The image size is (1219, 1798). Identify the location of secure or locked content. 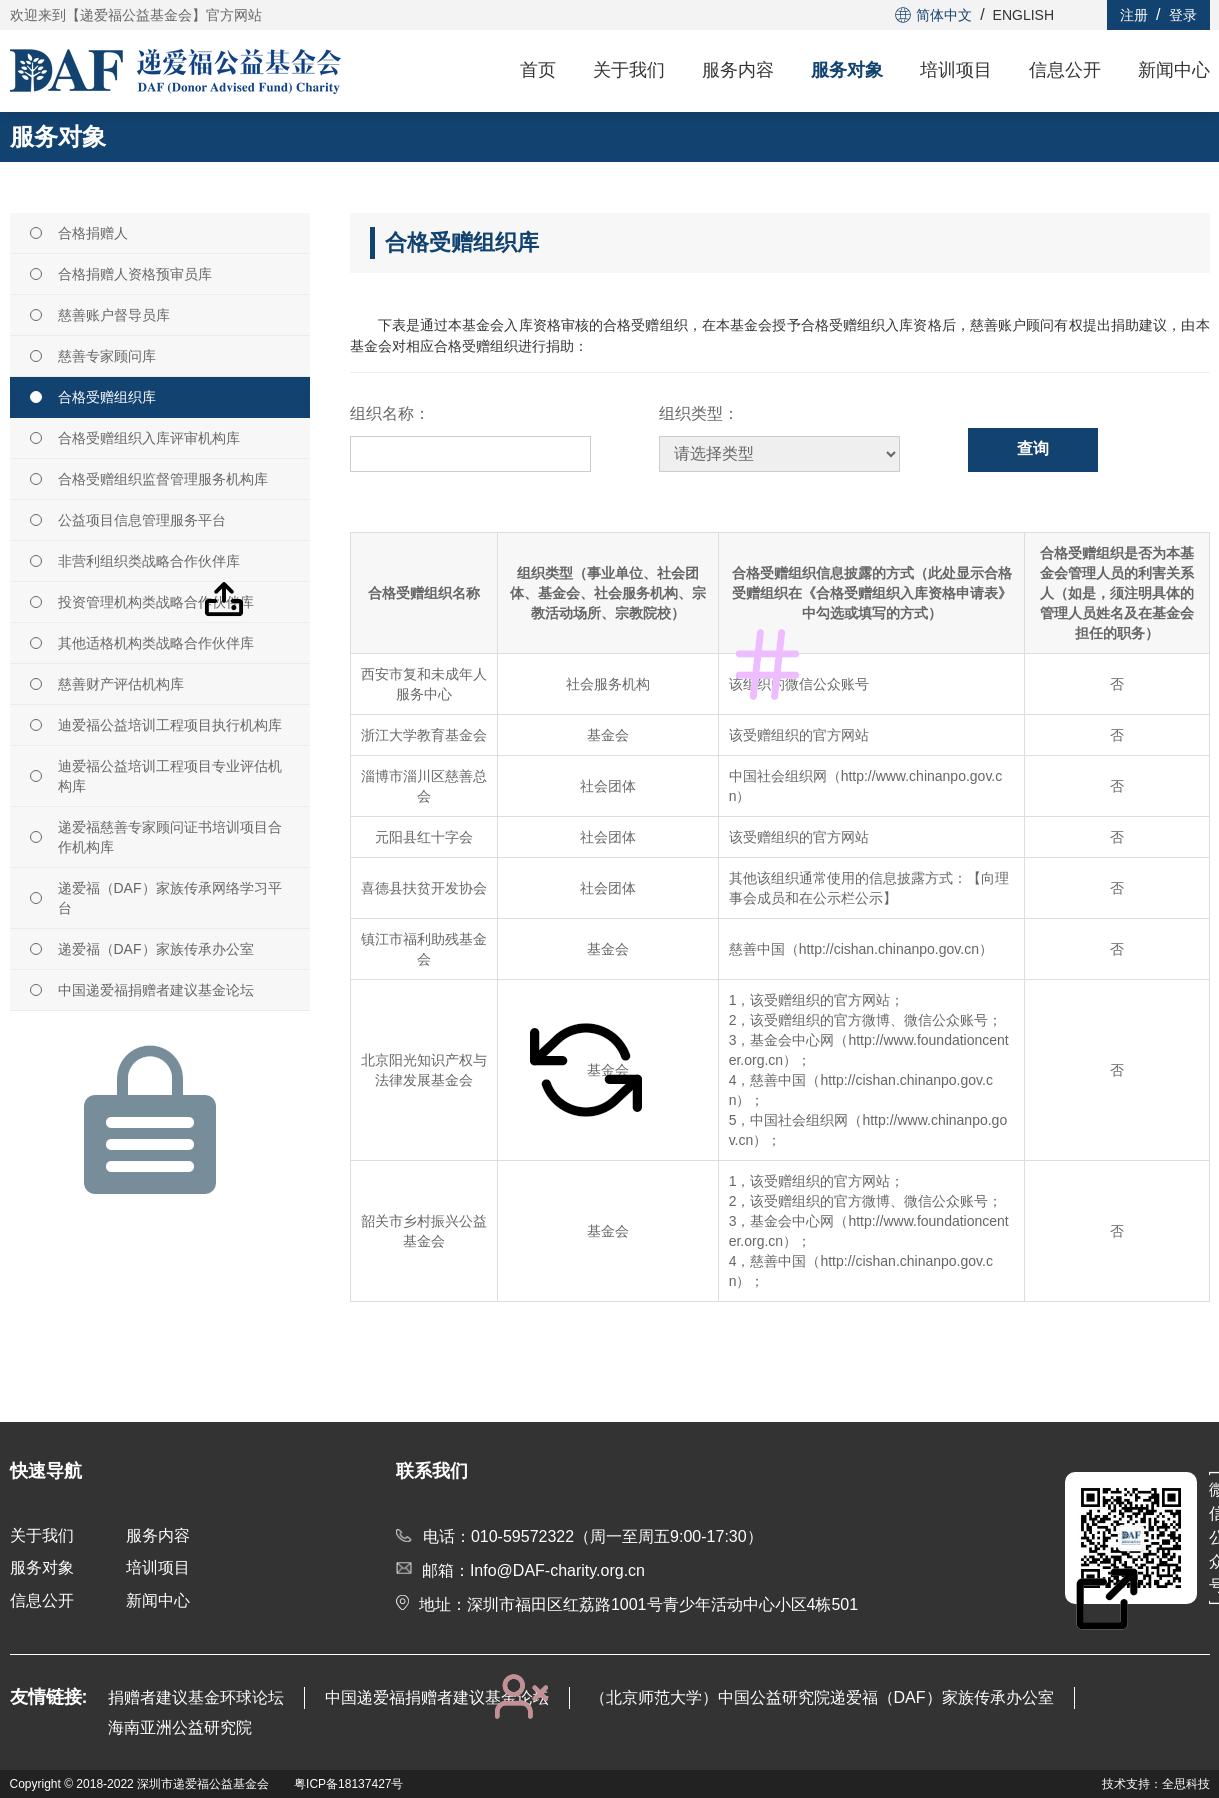
(150, 1128).